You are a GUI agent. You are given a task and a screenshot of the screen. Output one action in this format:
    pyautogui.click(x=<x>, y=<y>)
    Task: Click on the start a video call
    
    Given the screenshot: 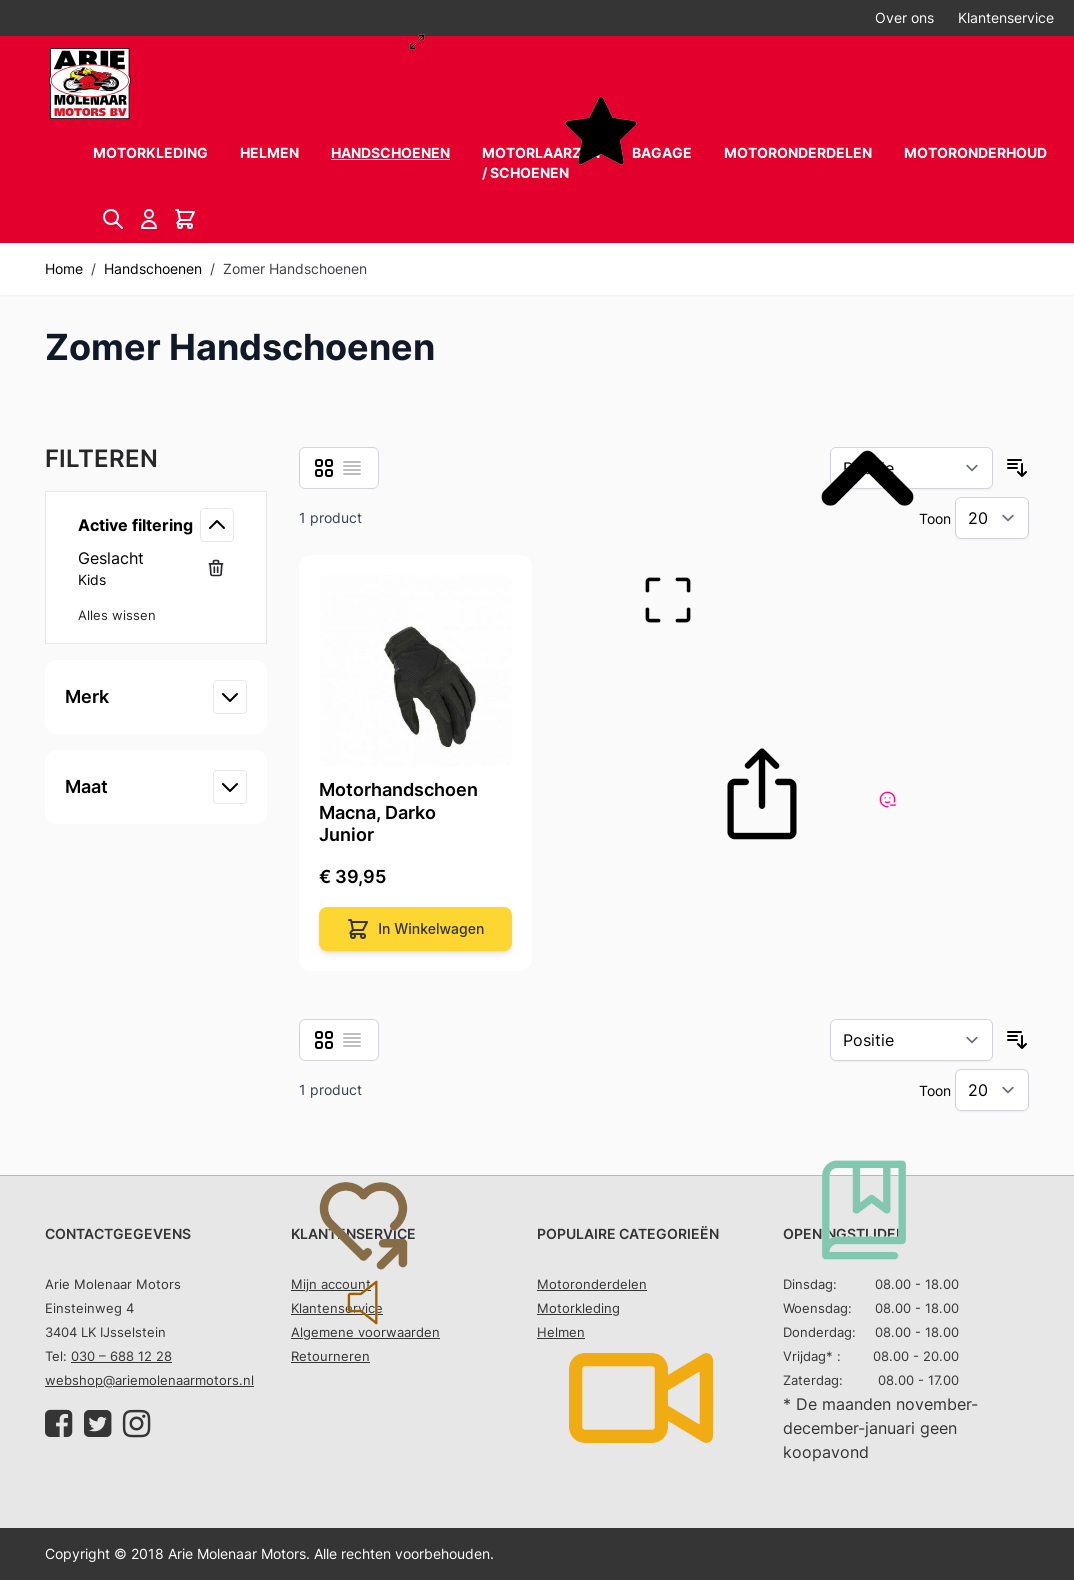 What is the action you would take?
    pyautogui.click(x=641, y=1398)
    